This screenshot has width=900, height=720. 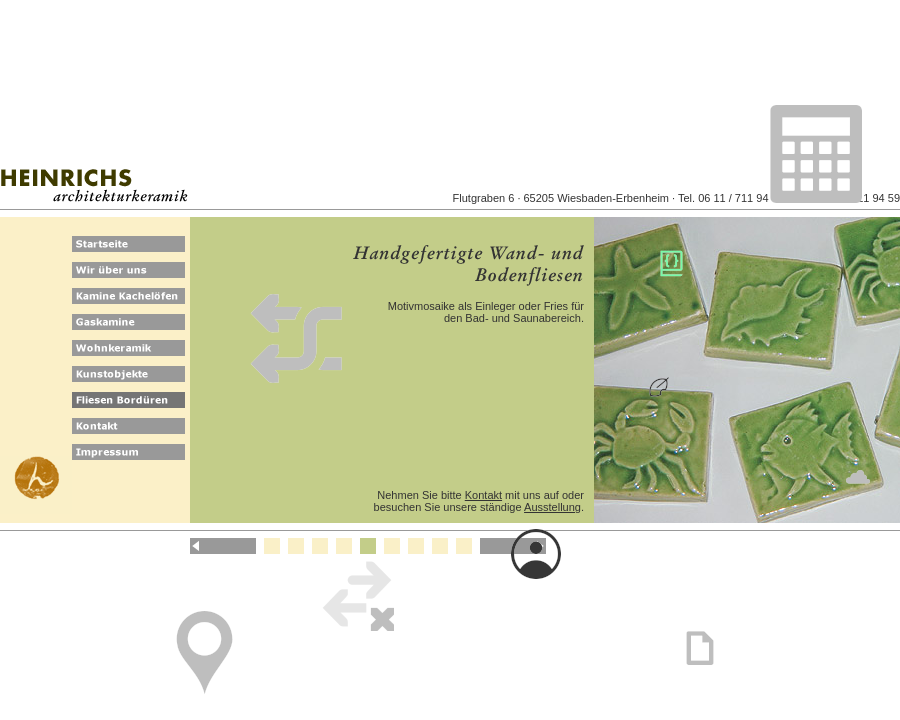 What do you see at coordinates (204, 655) in the screenshot?
I see `mark or save a location on the map` at bounding box center [204, 655].